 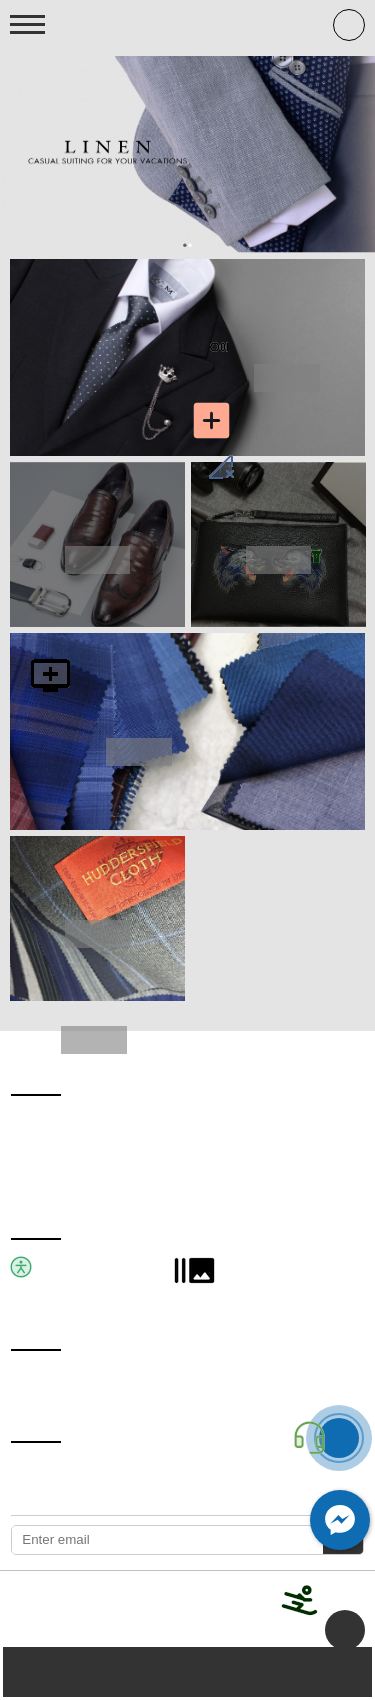 What do you see at coordinates (194, 1270) in the screenshot?
I see `enable burst mode for rapid photo capture` at bounding box center [194, 1270].